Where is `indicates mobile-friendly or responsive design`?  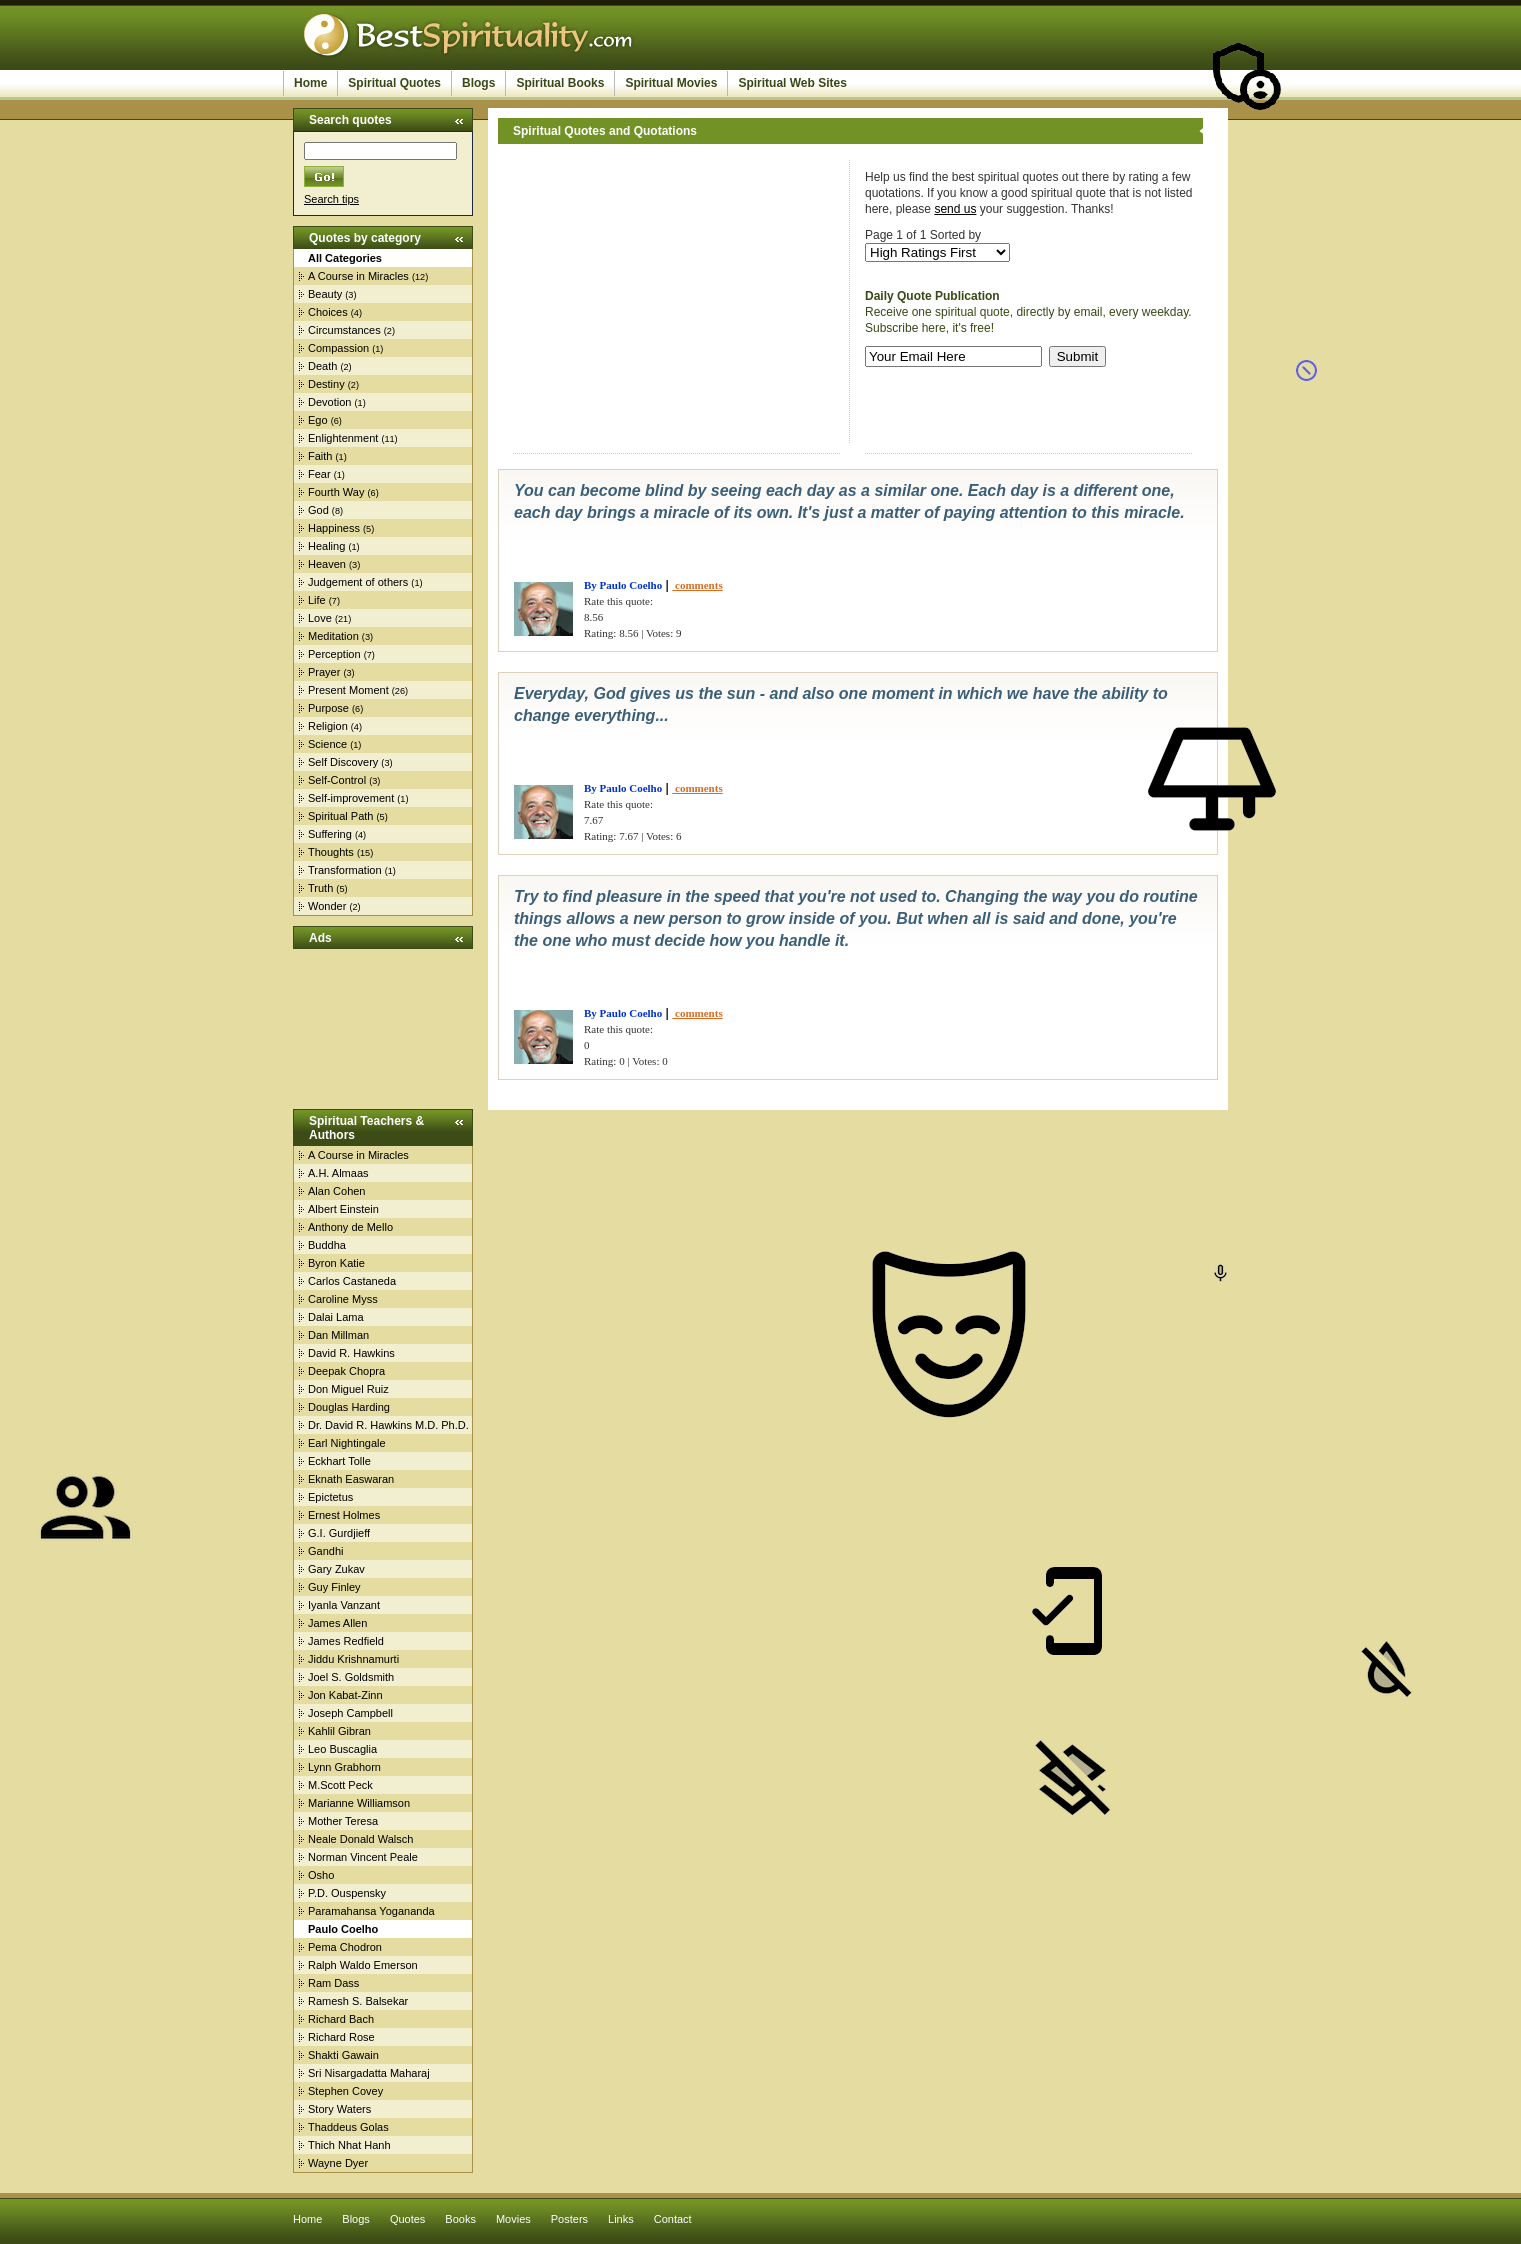
indicates mobile-friendly or responsive design is located at coordinates (1066, 1611).